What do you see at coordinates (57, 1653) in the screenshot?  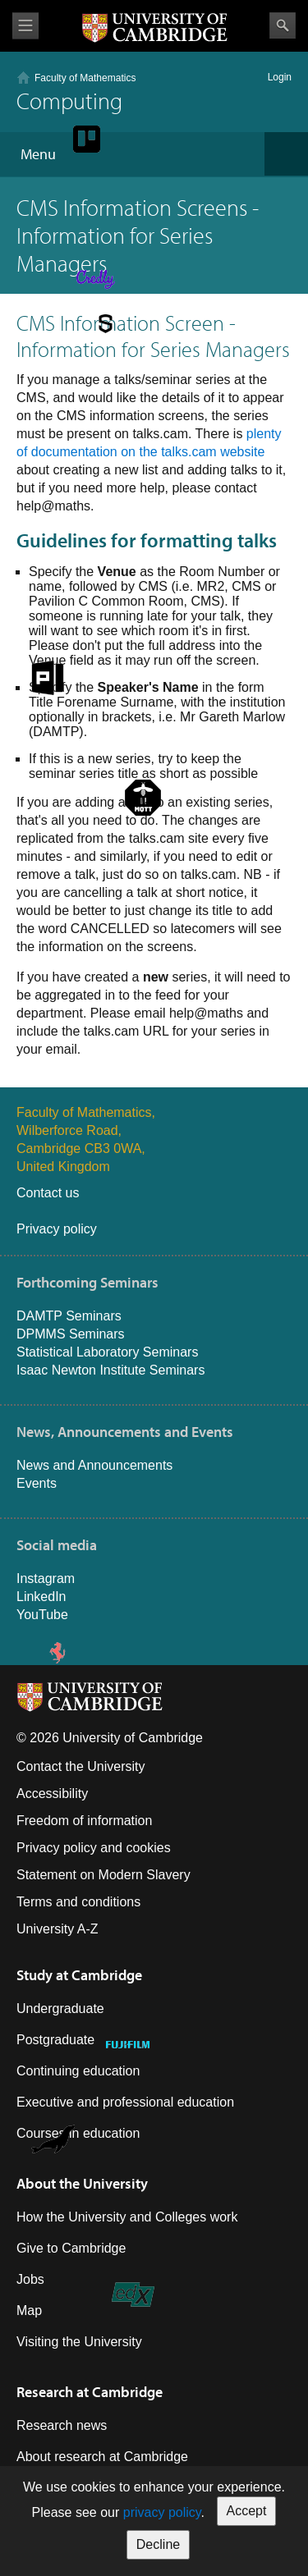 I see `Ferrari brand logo` at bounding box center [57, 1653].